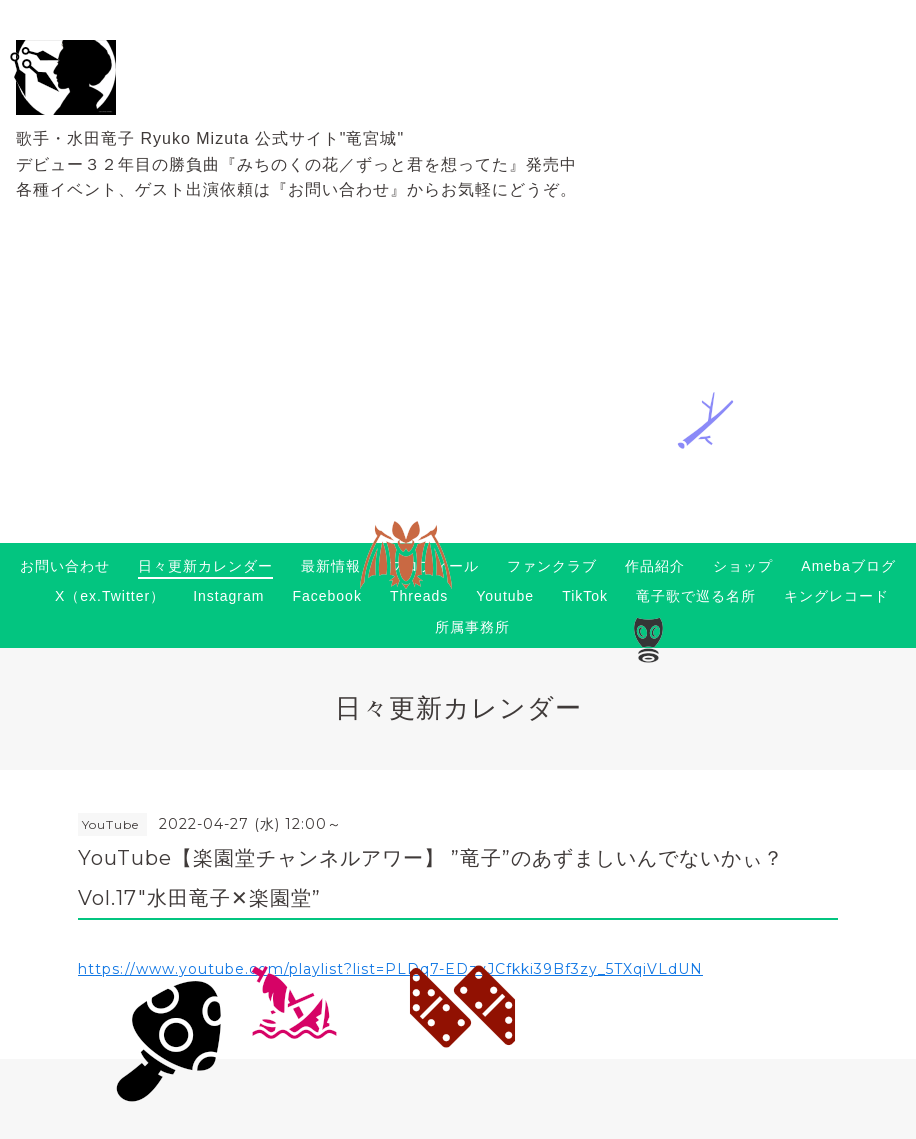 The width and height of the screenshot is (916, 1139). What do you see at coordinates (35, 72) in the screenshot?
I see `select thrown dagger weapon type` at bounding box center [35, 72].